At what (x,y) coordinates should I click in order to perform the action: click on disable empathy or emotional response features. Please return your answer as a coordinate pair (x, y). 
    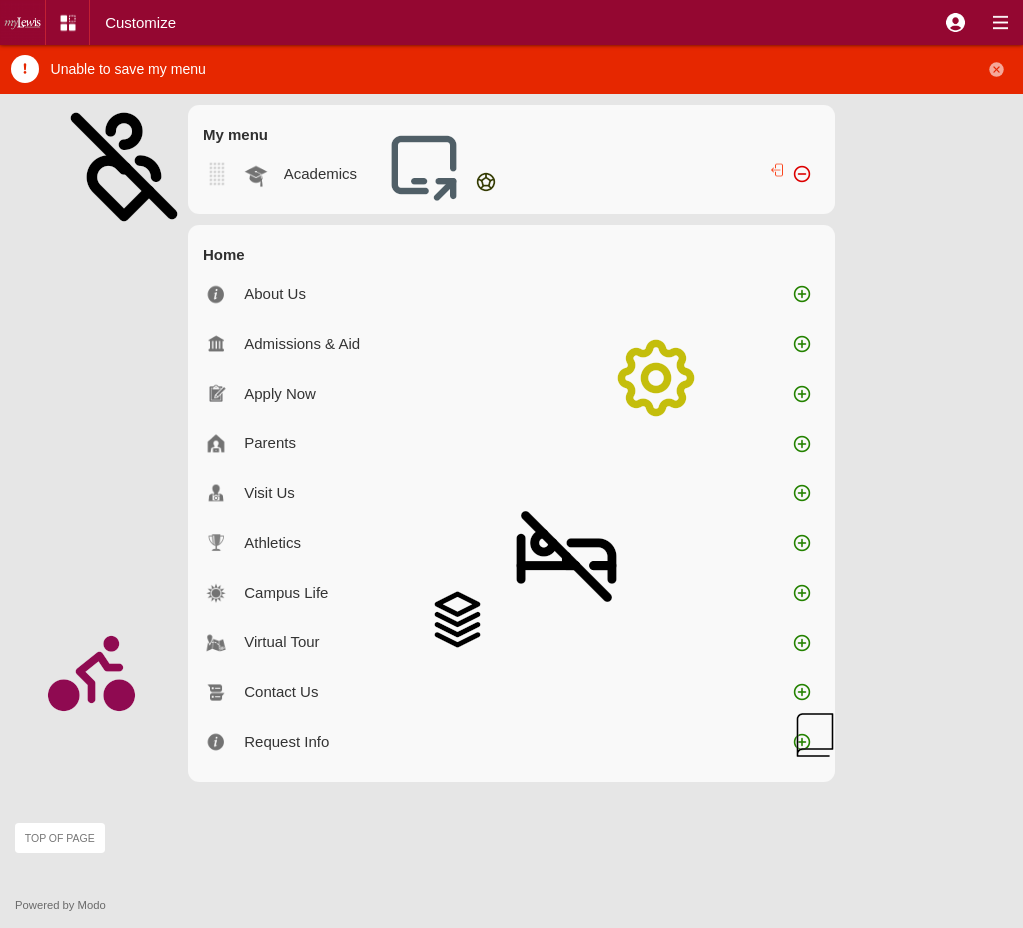
    Looking at the image, I should click on (124, 166).